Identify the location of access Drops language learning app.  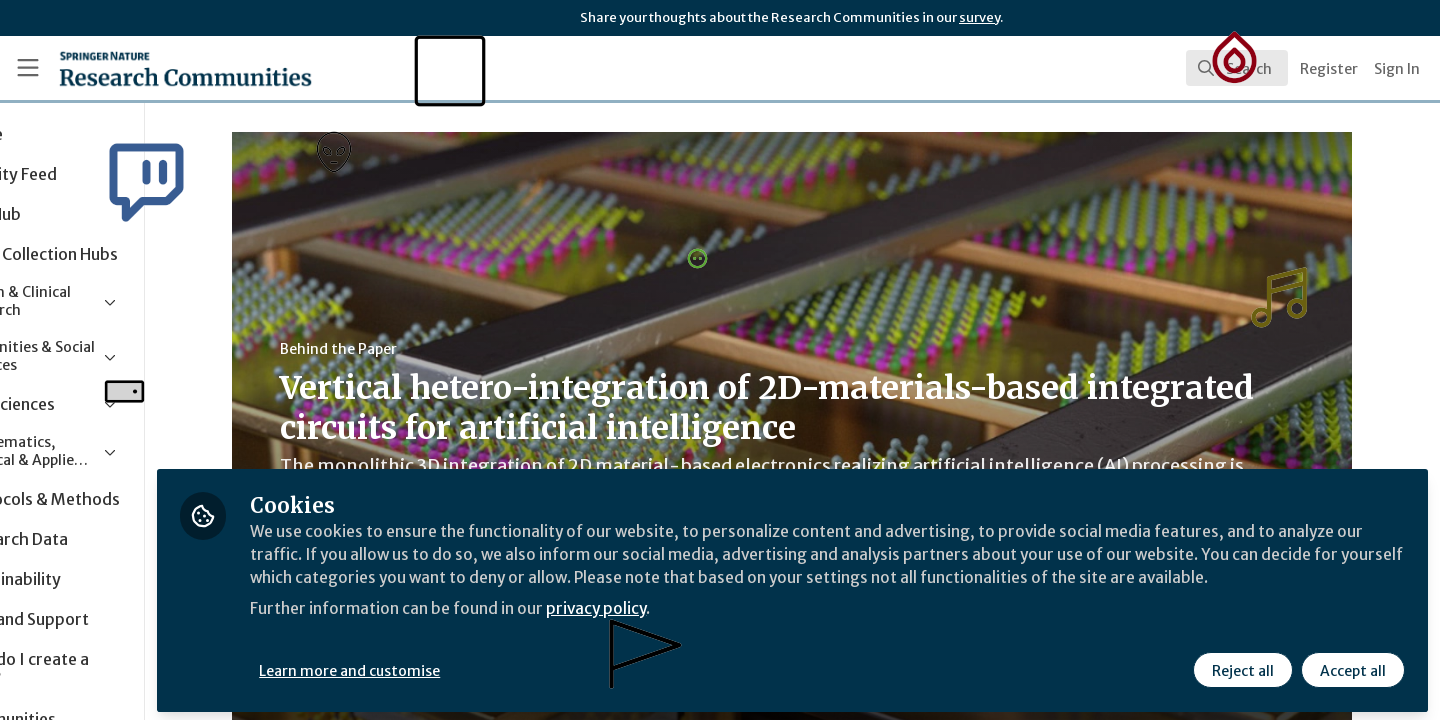
(1234, 58).